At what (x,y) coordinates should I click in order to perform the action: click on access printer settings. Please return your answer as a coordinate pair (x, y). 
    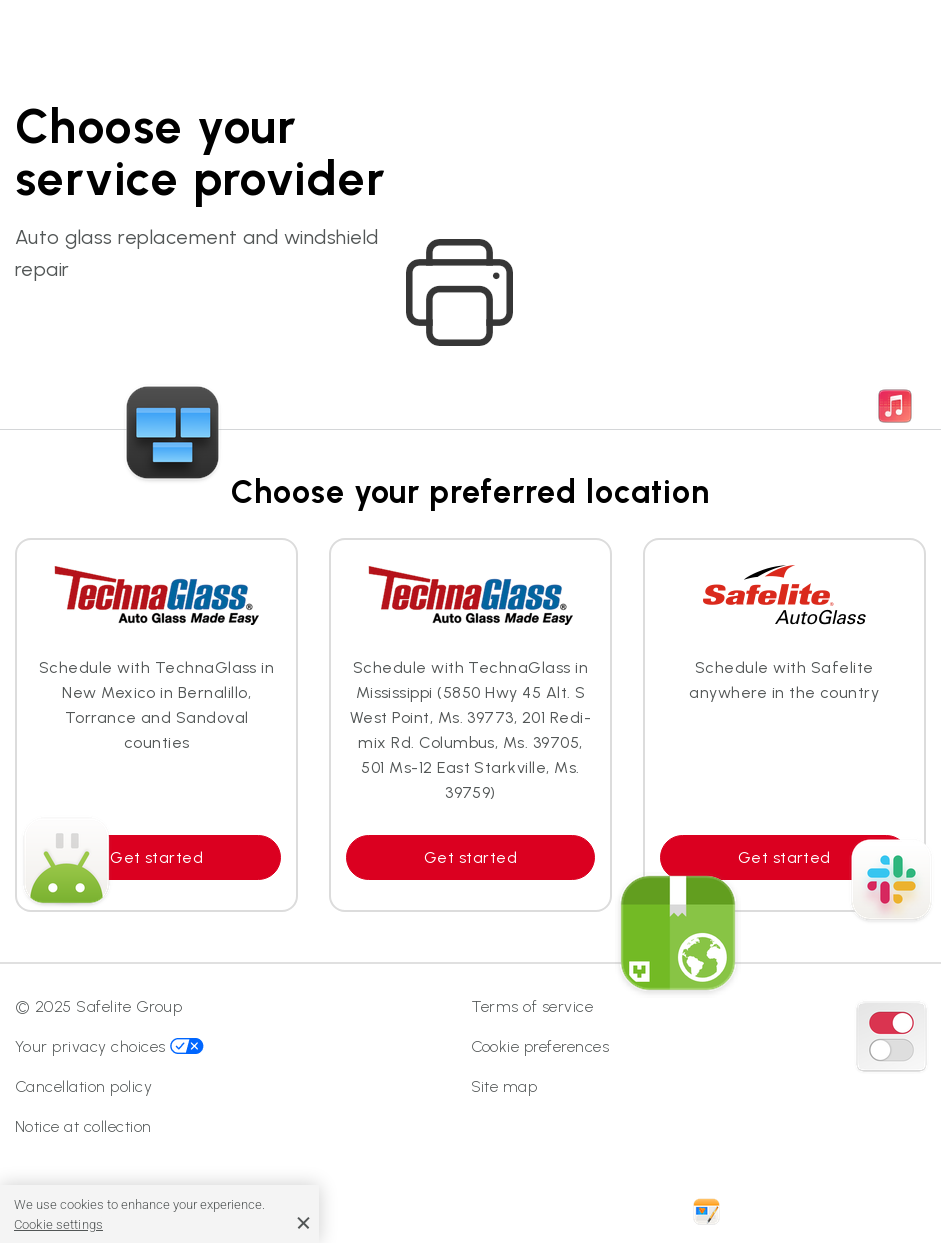
    Looking at the image, I should click on (459, 292).